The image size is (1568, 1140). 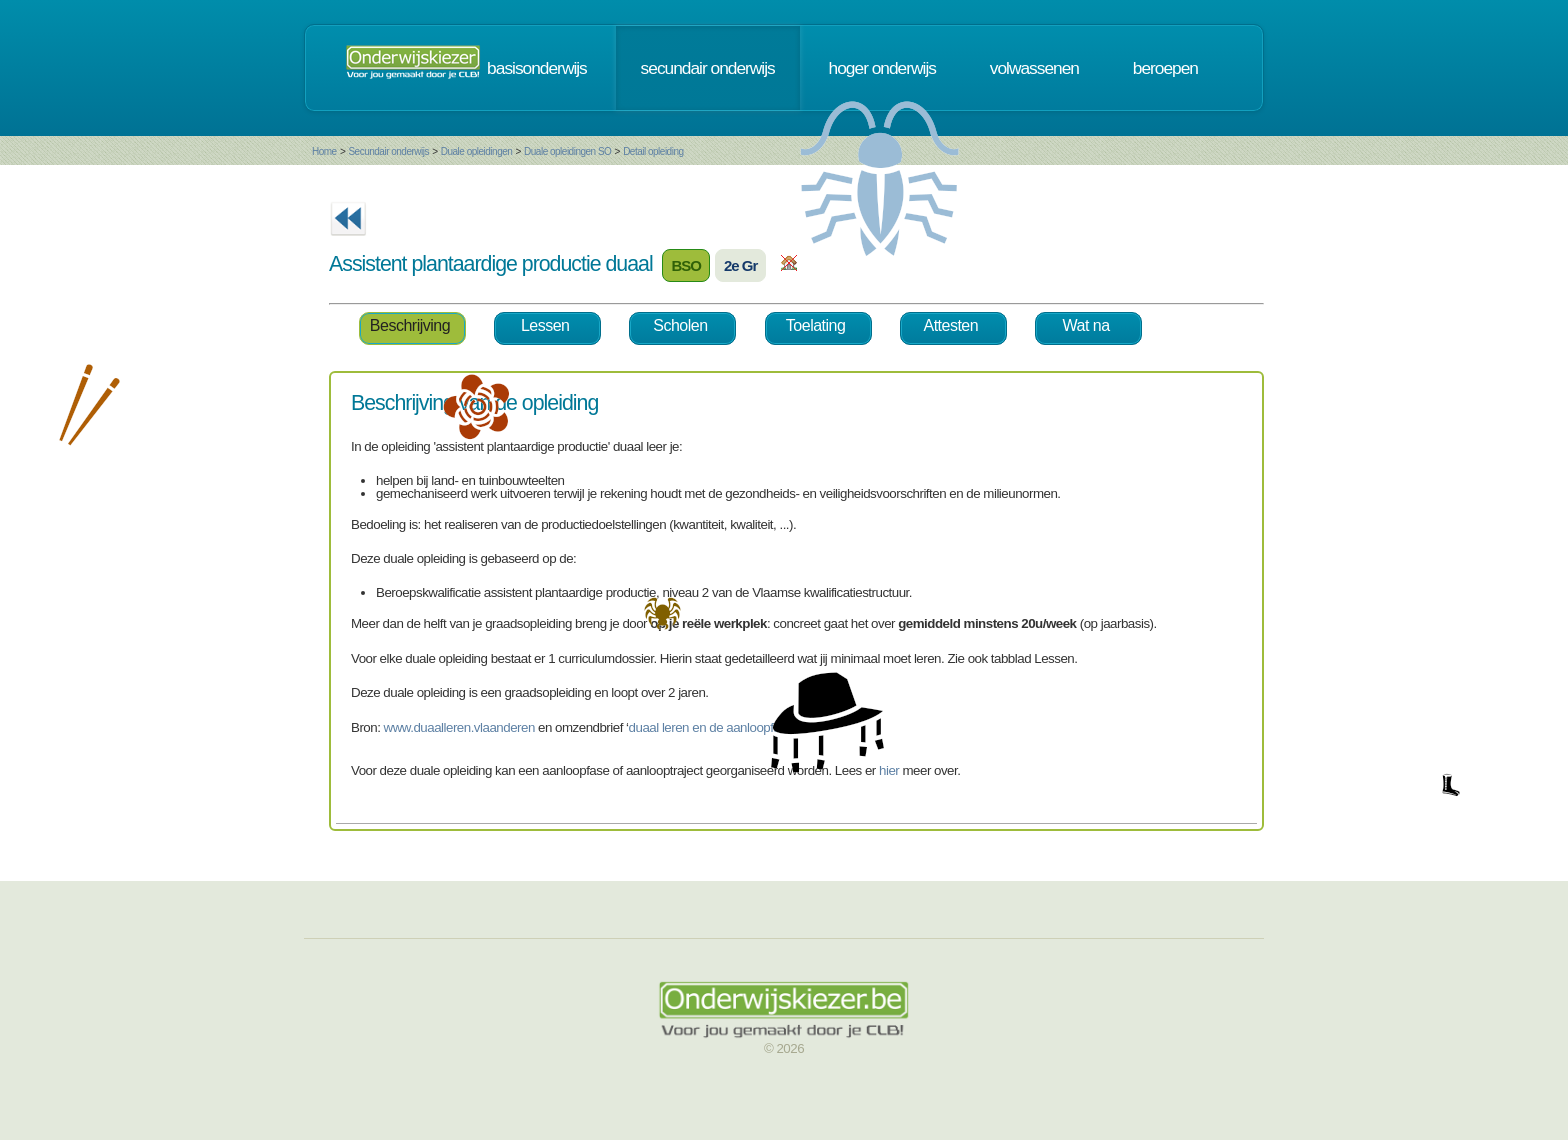 What do you see at coordinates (662, 612) in the screenshot?
I see `indicates pest or bug-related content` at bounding box center [662, 612].